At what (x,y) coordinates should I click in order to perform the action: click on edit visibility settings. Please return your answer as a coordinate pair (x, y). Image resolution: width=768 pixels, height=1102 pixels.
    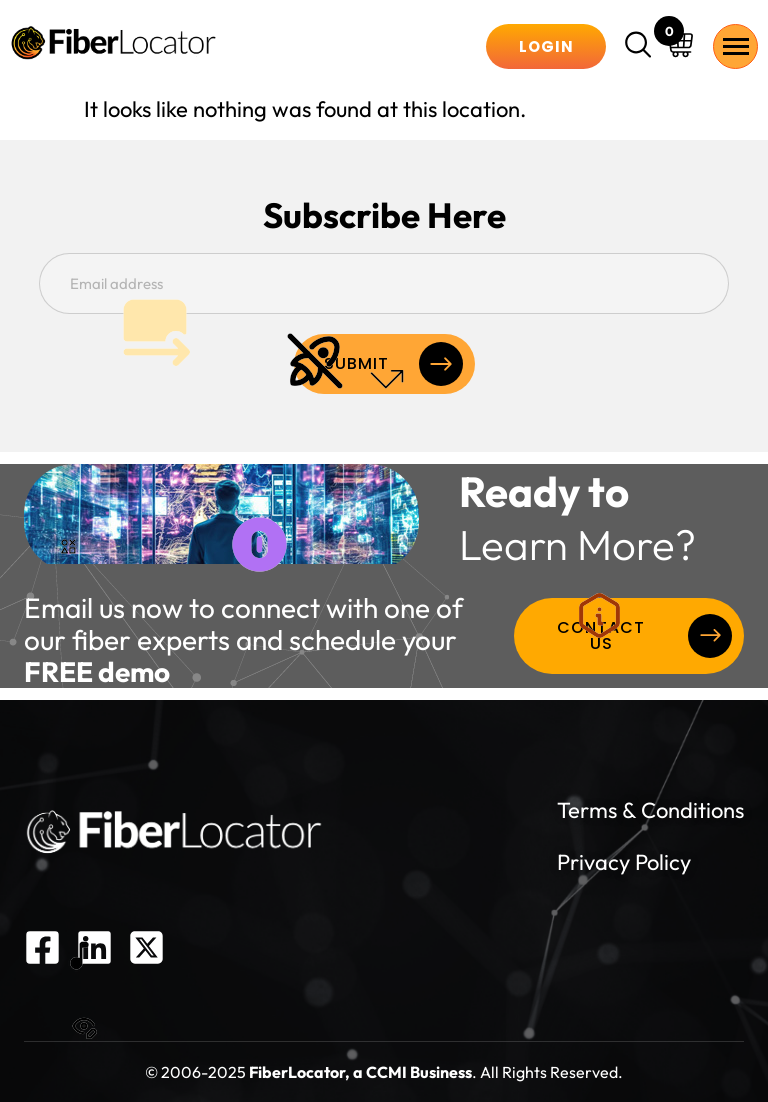
    Looking at the image, I should click on (84, 1026).